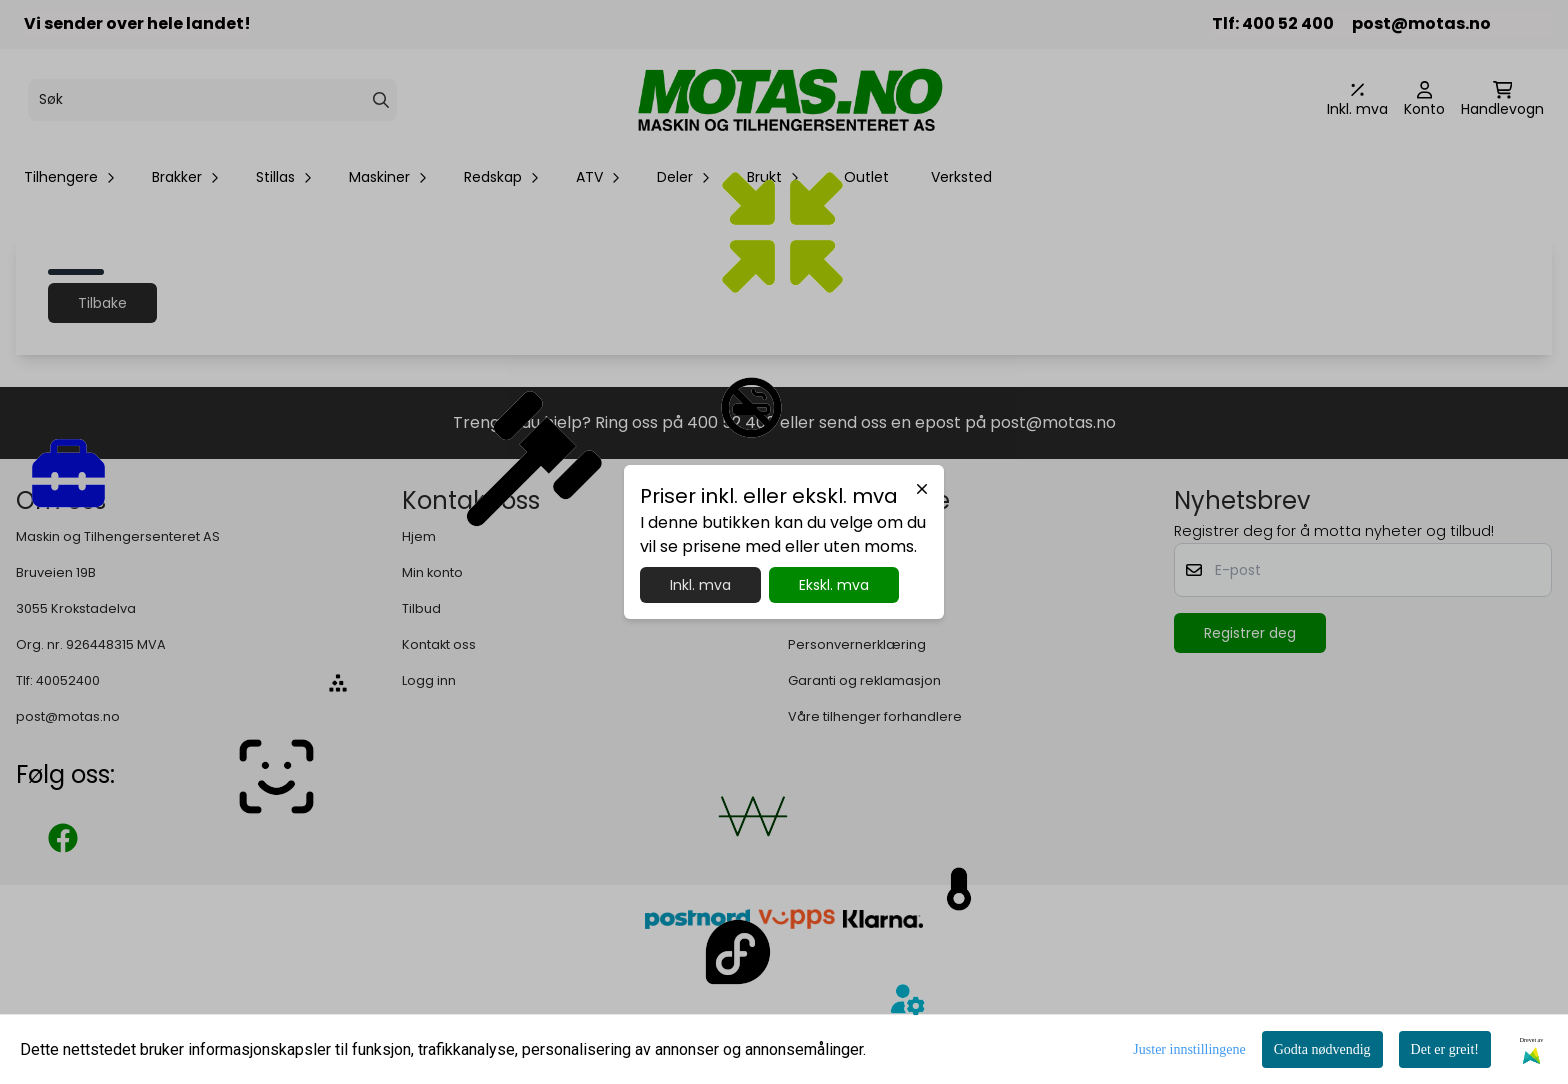 The height and width of the screenshot is (1084, 1568). I want to click on indicates a no smoking zone or area, so click(751, 407).